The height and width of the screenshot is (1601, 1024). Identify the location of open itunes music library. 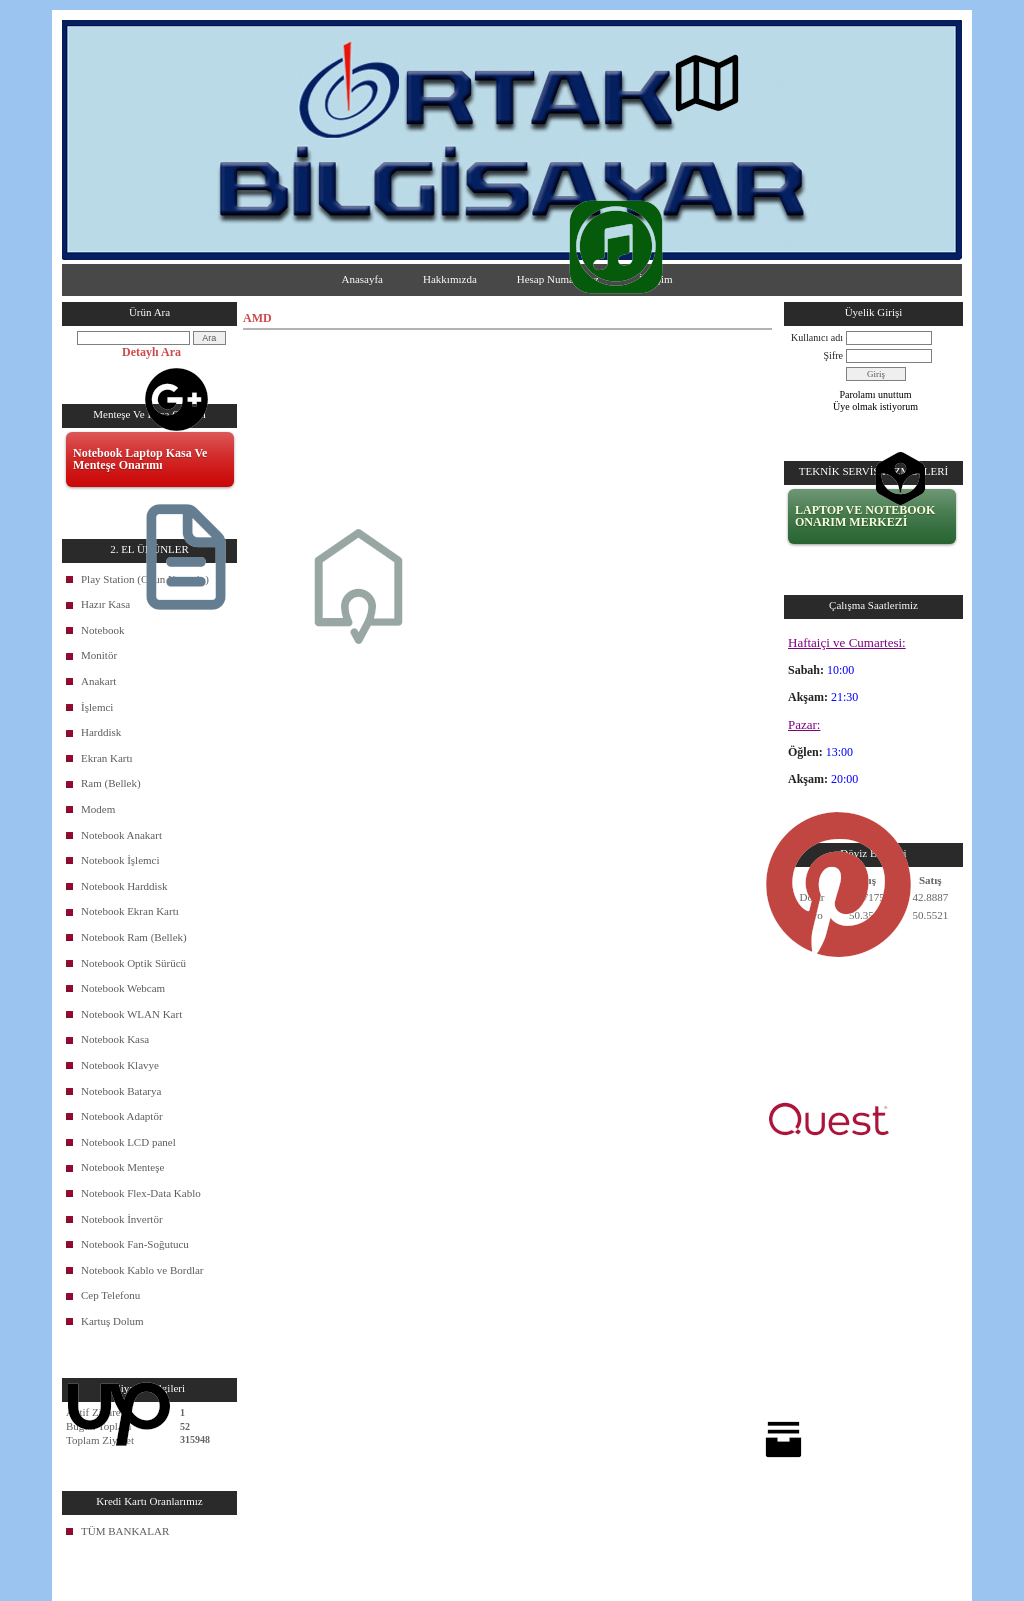
(616, 247).